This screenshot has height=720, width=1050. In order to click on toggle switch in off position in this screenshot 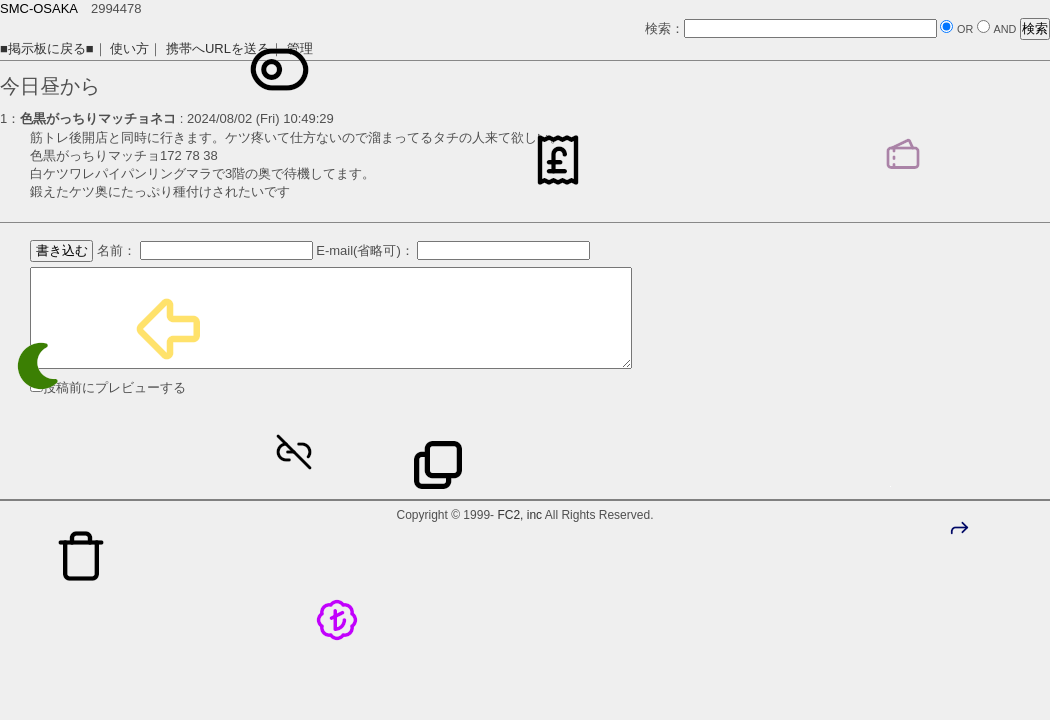, I will do `click(279, 69)`.